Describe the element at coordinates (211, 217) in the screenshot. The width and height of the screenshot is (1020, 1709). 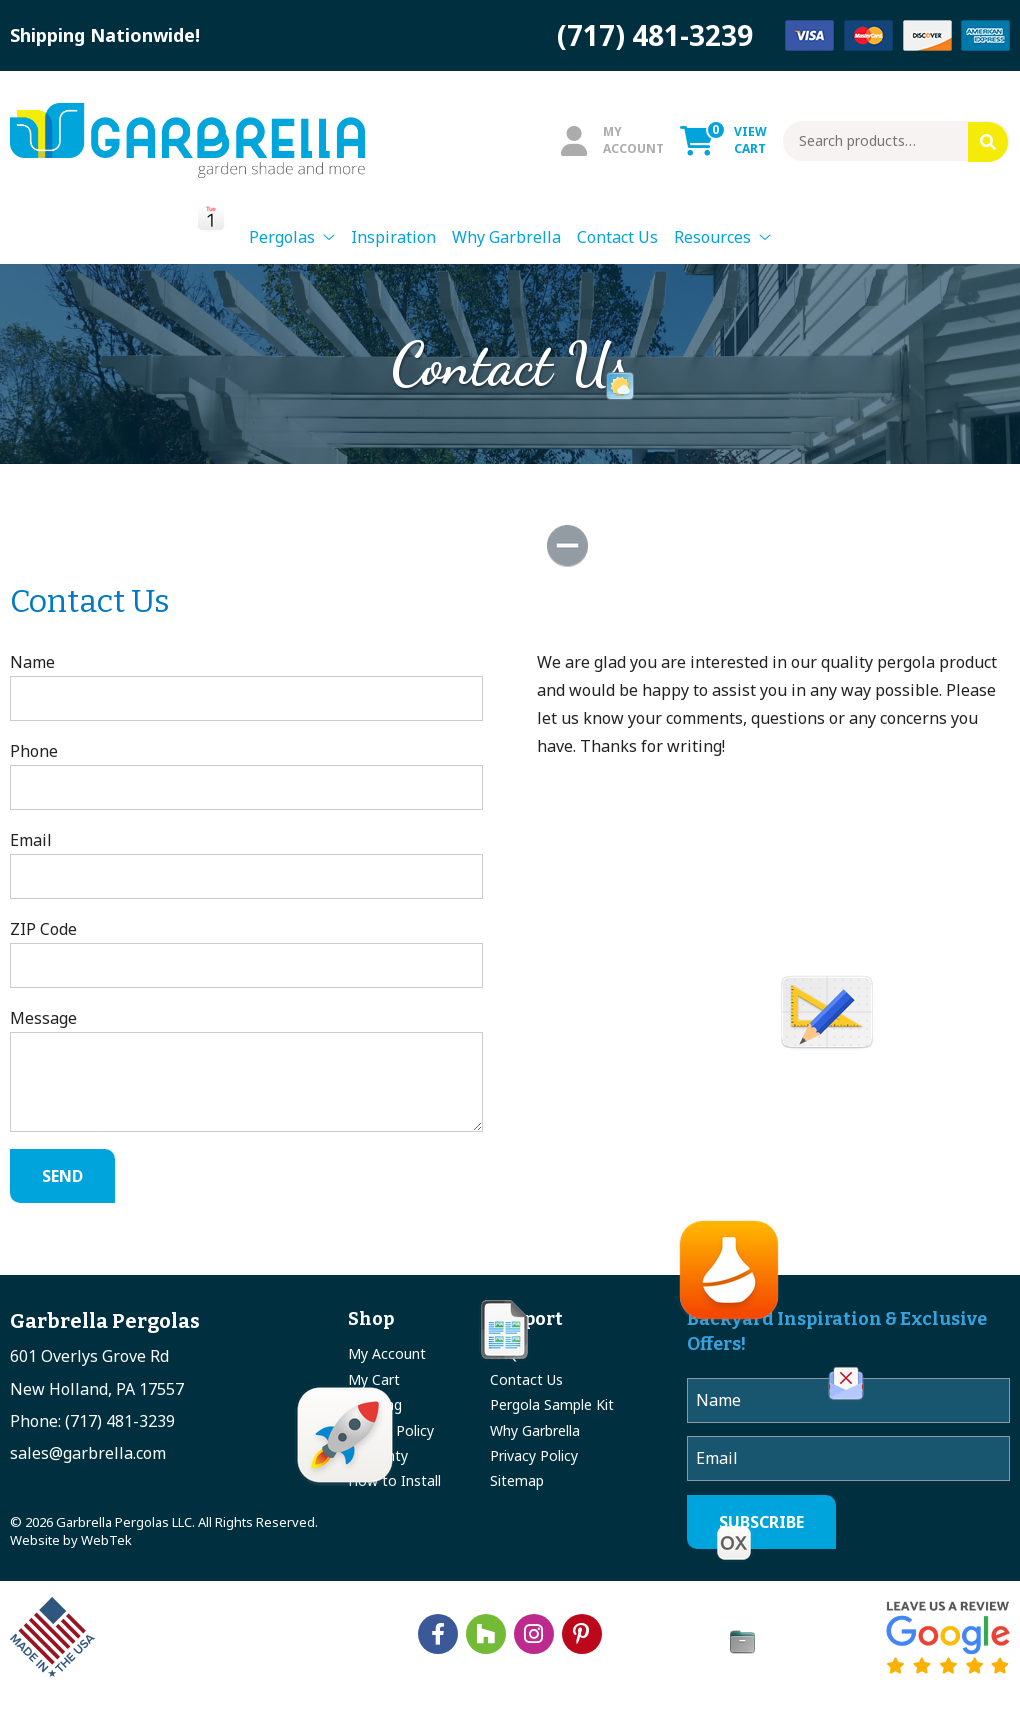
I see `open the calendar app` at that location.